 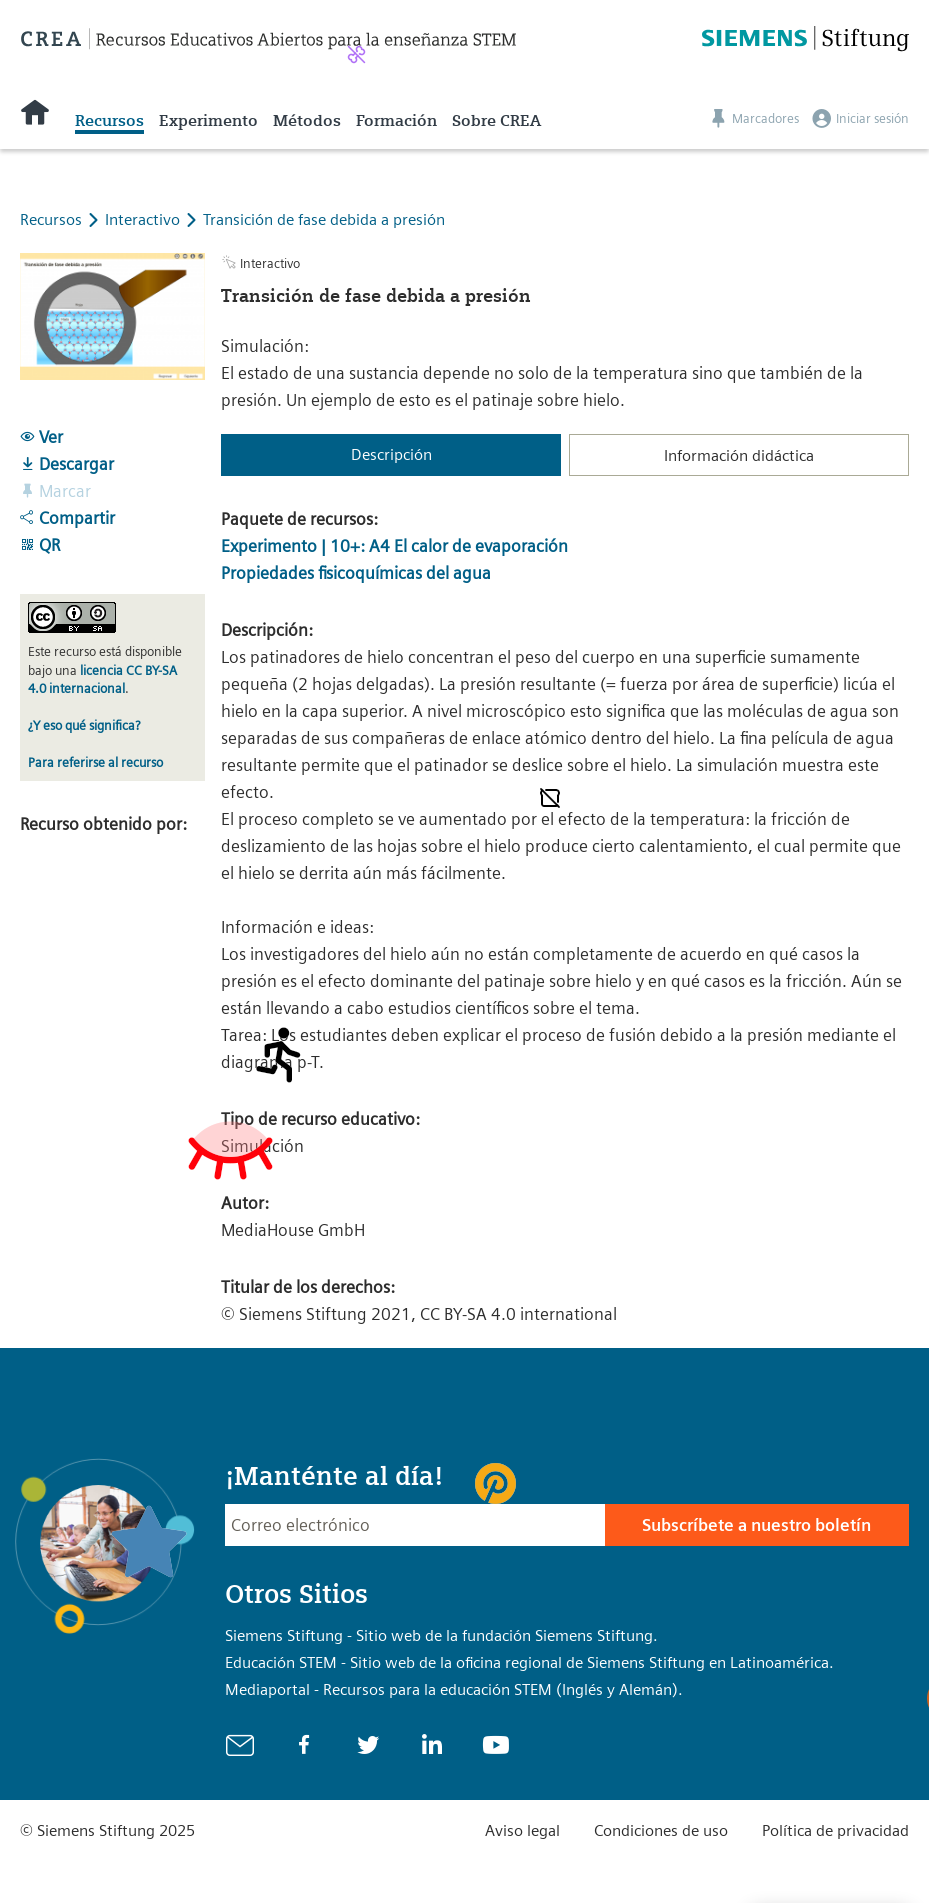 I want to click on open Pinterest app, so click(x=495, y=1483).